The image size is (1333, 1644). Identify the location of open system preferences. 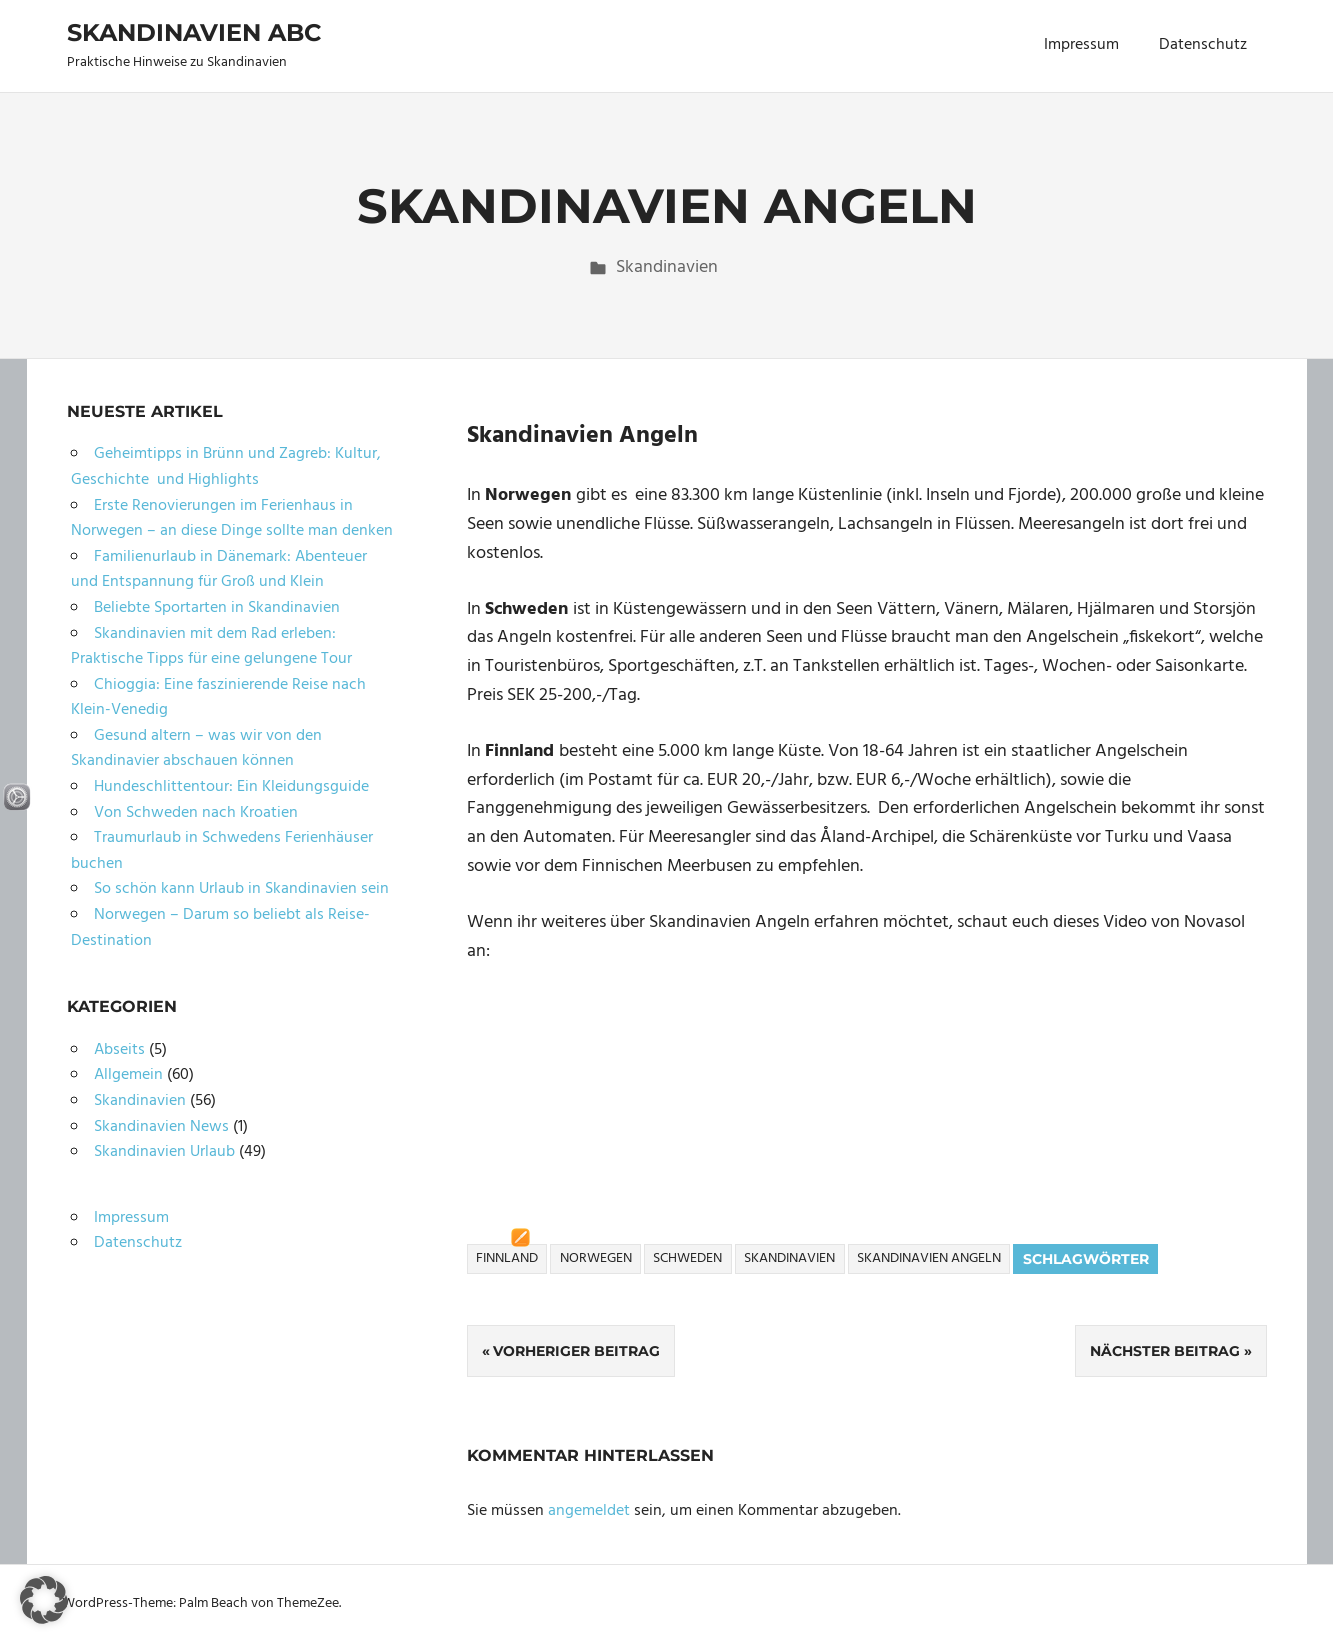
(17, 797).